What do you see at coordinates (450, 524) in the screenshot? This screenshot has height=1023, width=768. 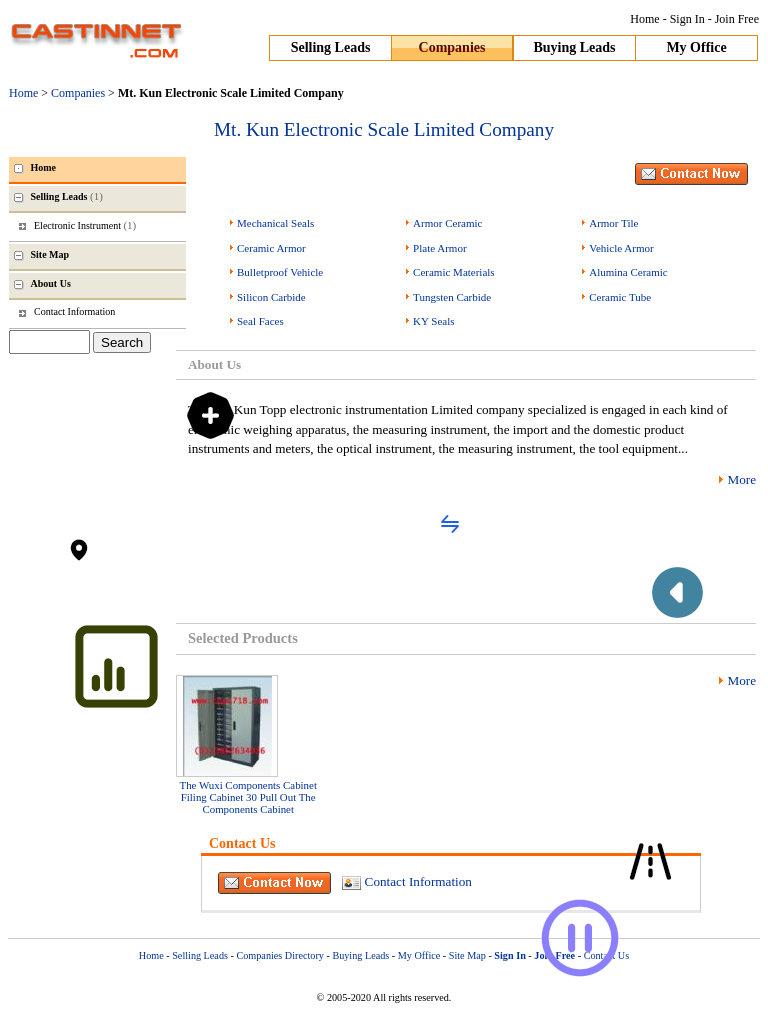 I see `transfer data between devices or accounts` at bounding box center [450, 524].